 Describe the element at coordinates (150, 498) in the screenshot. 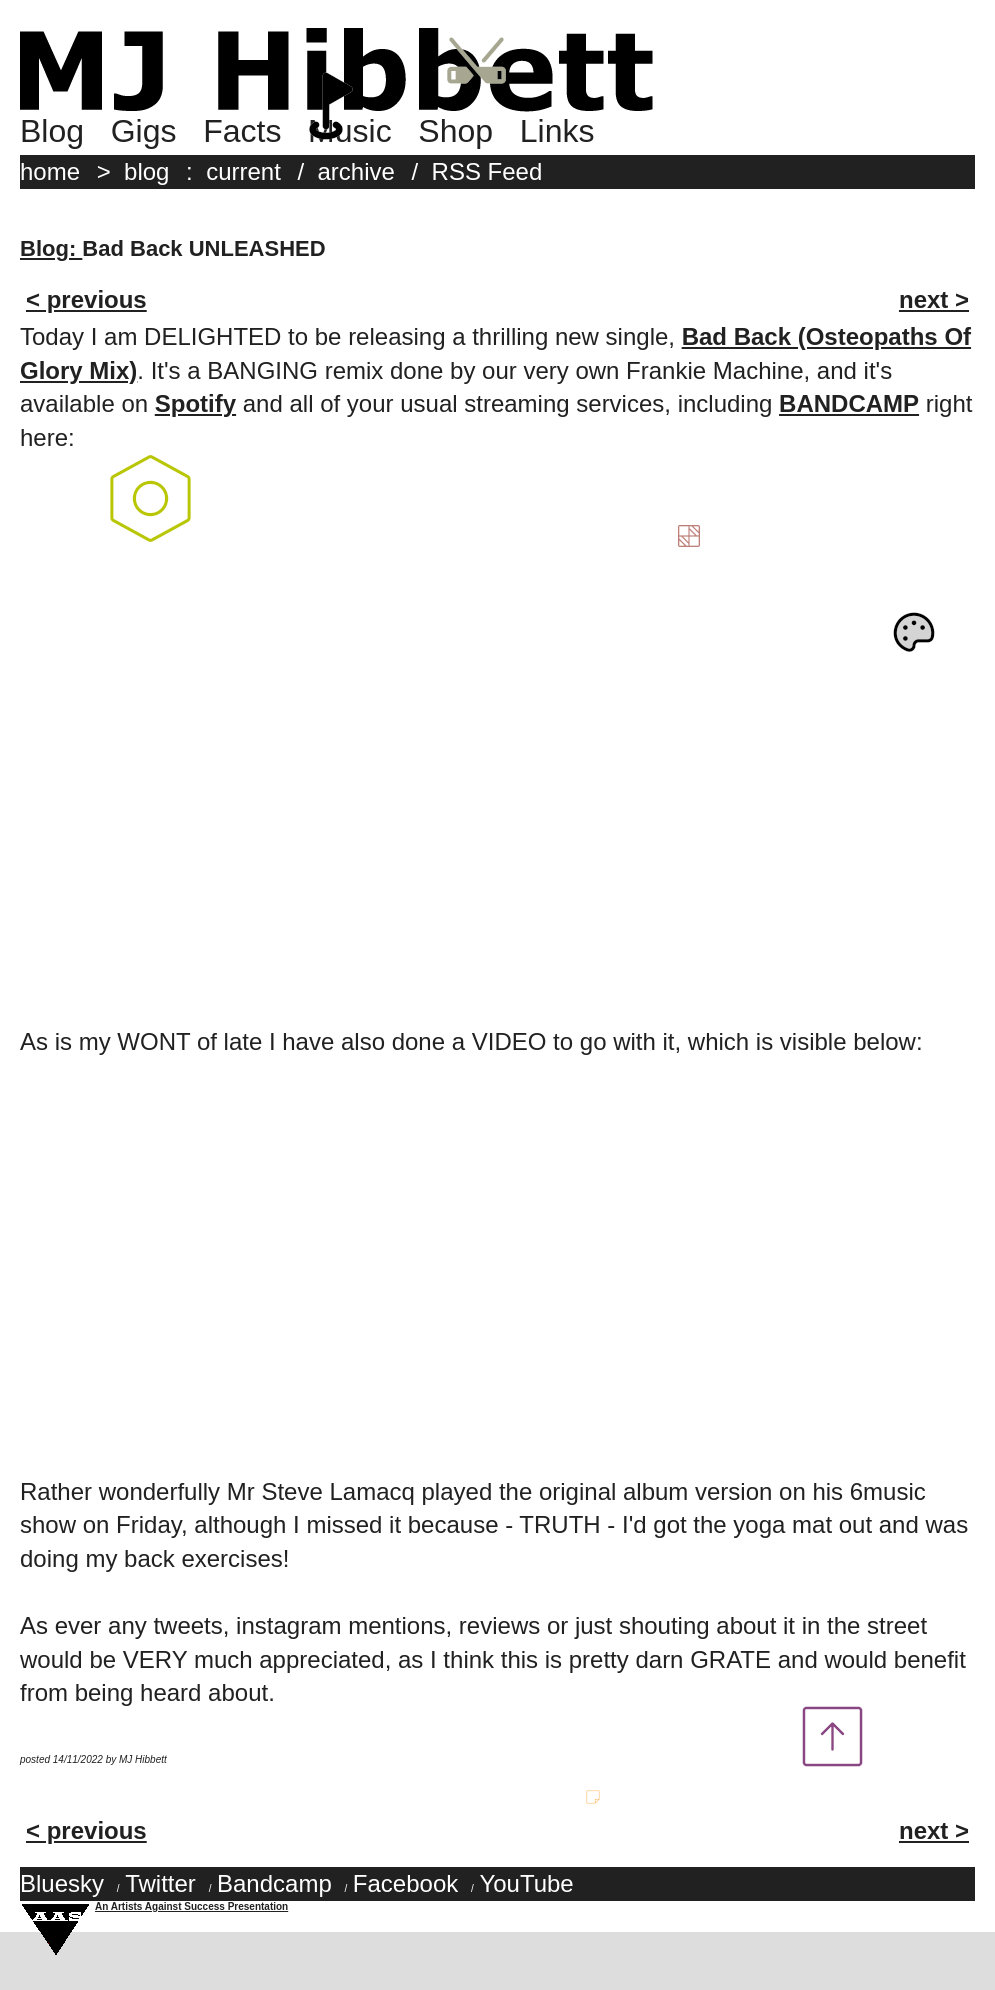

I see `access settings or configuration options` at that location.